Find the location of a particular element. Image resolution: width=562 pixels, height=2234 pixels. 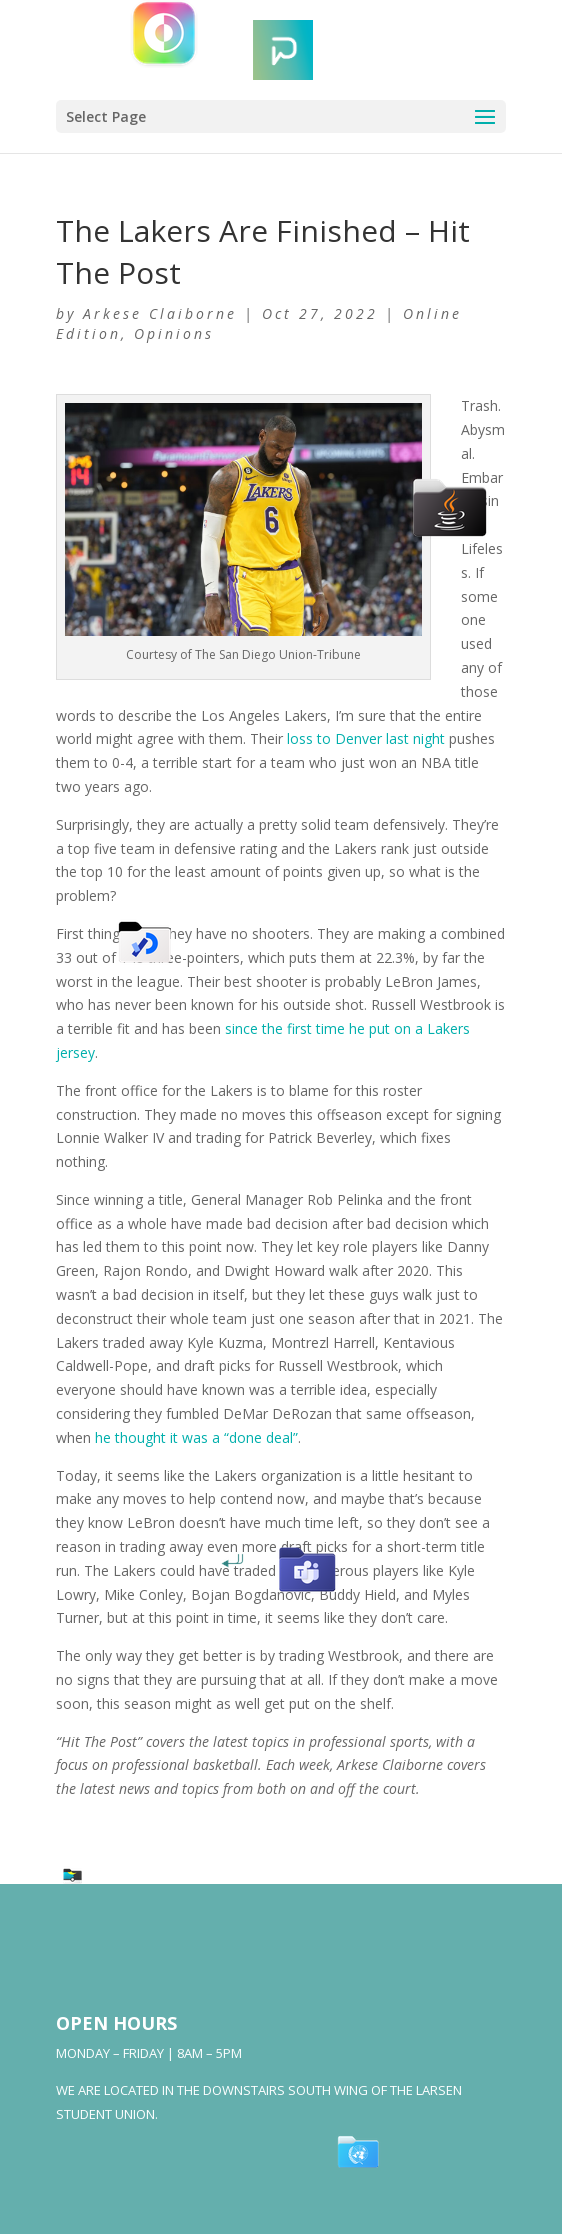

open display or theme settings is located at coordinates (164, 34).